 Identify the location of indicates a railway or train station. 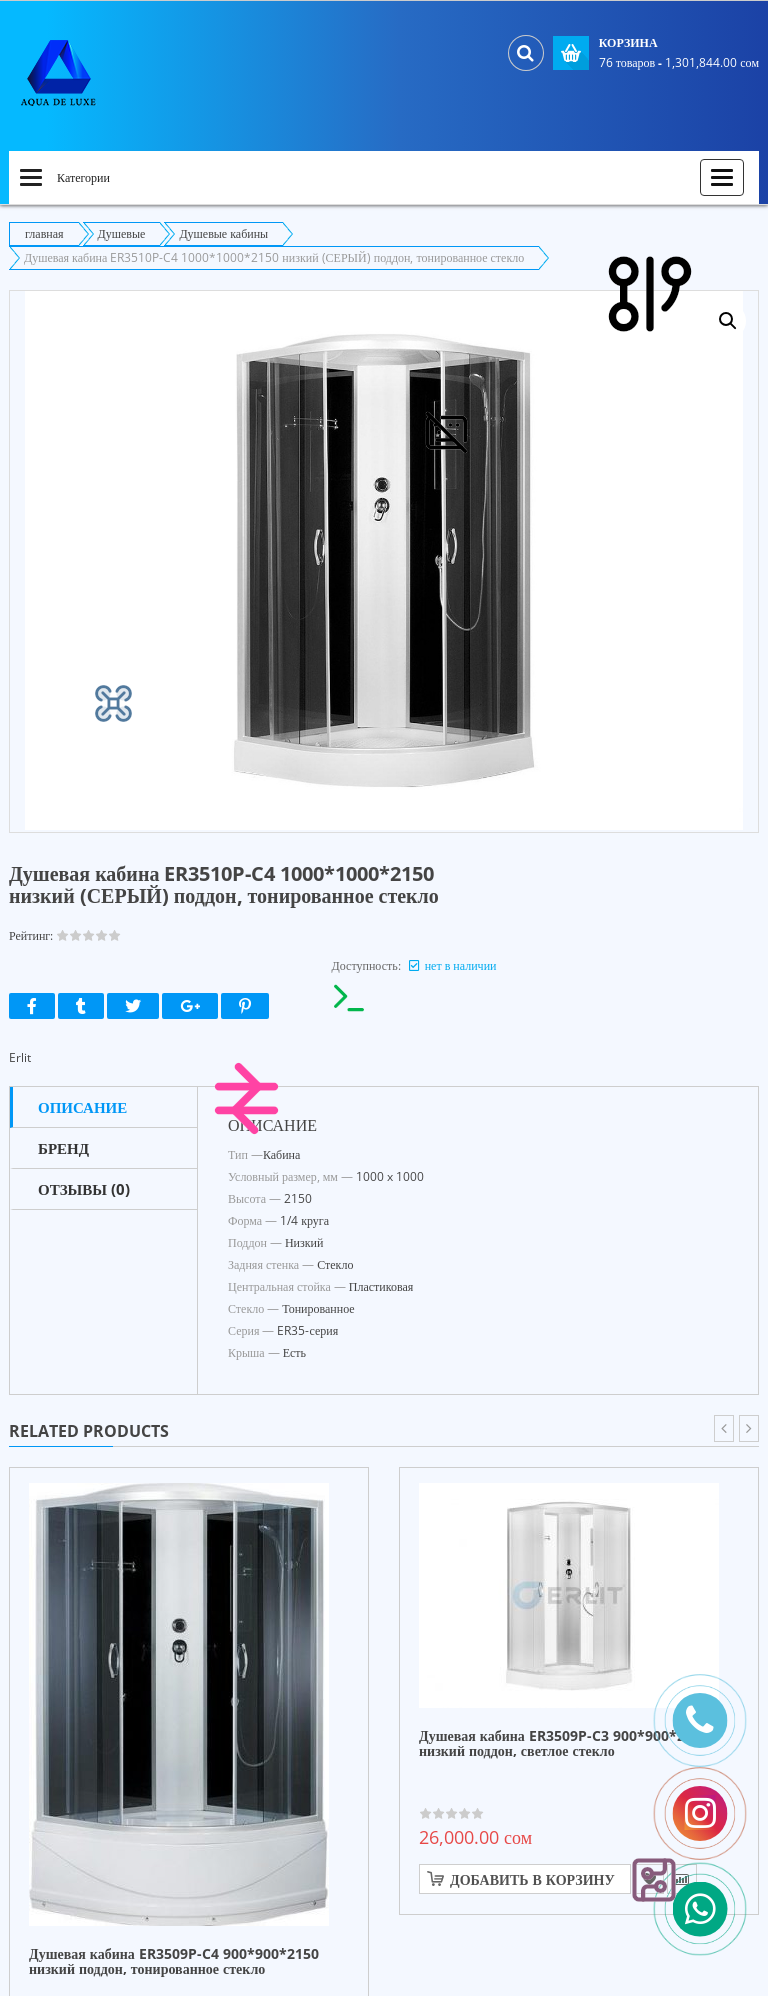
(246, 1098).